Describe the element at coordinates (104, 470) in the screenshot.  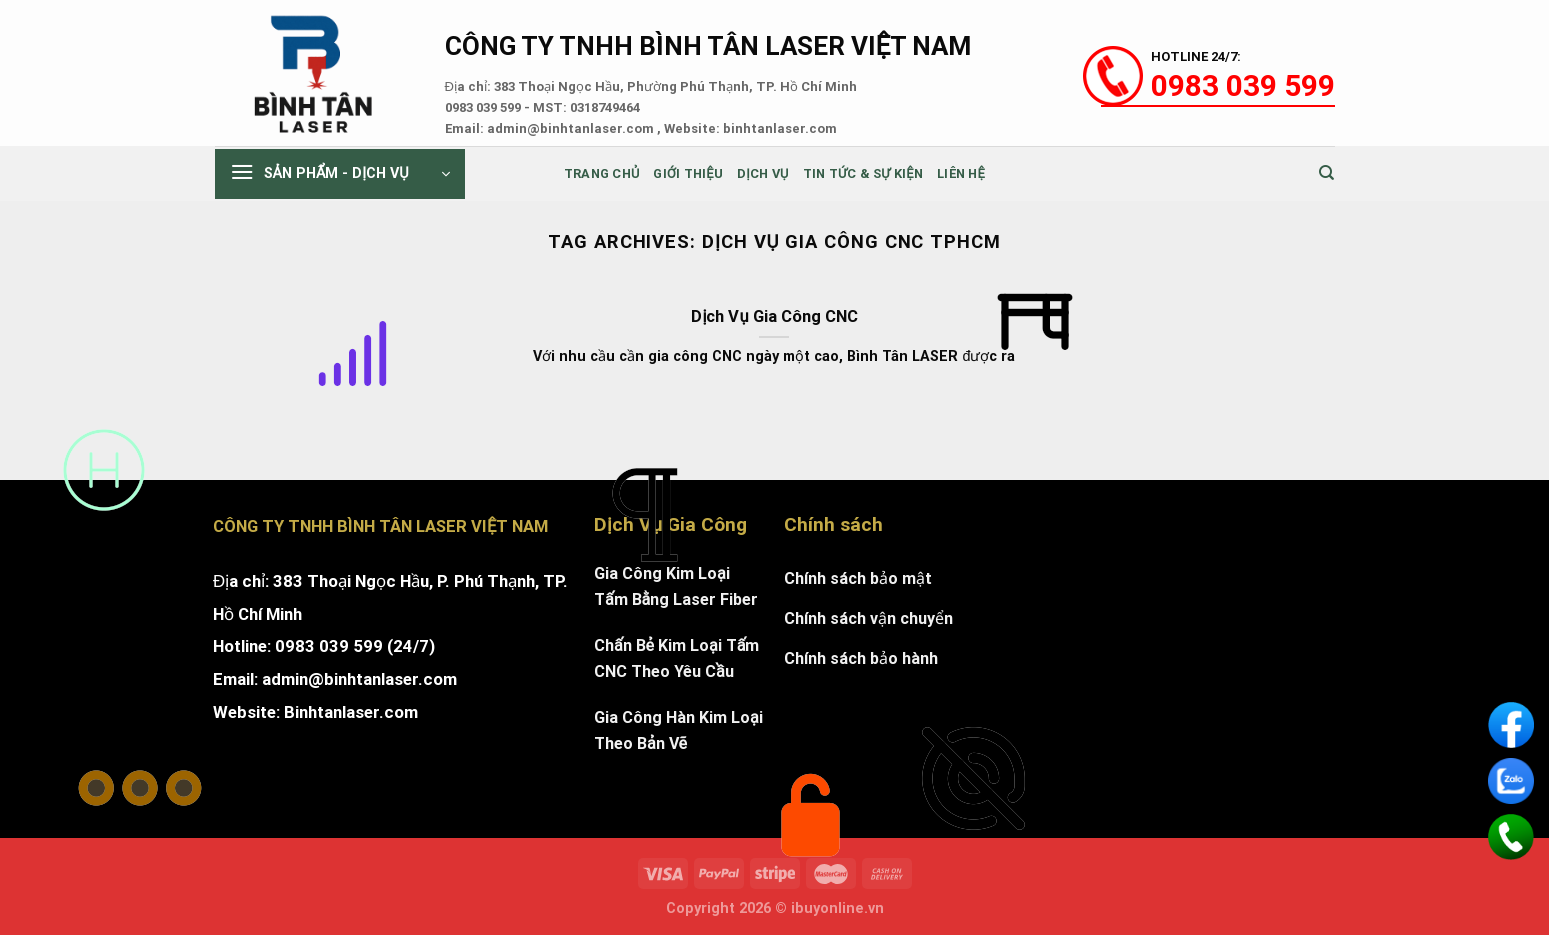
I see `navigate to items starting with the letter H` at that location.